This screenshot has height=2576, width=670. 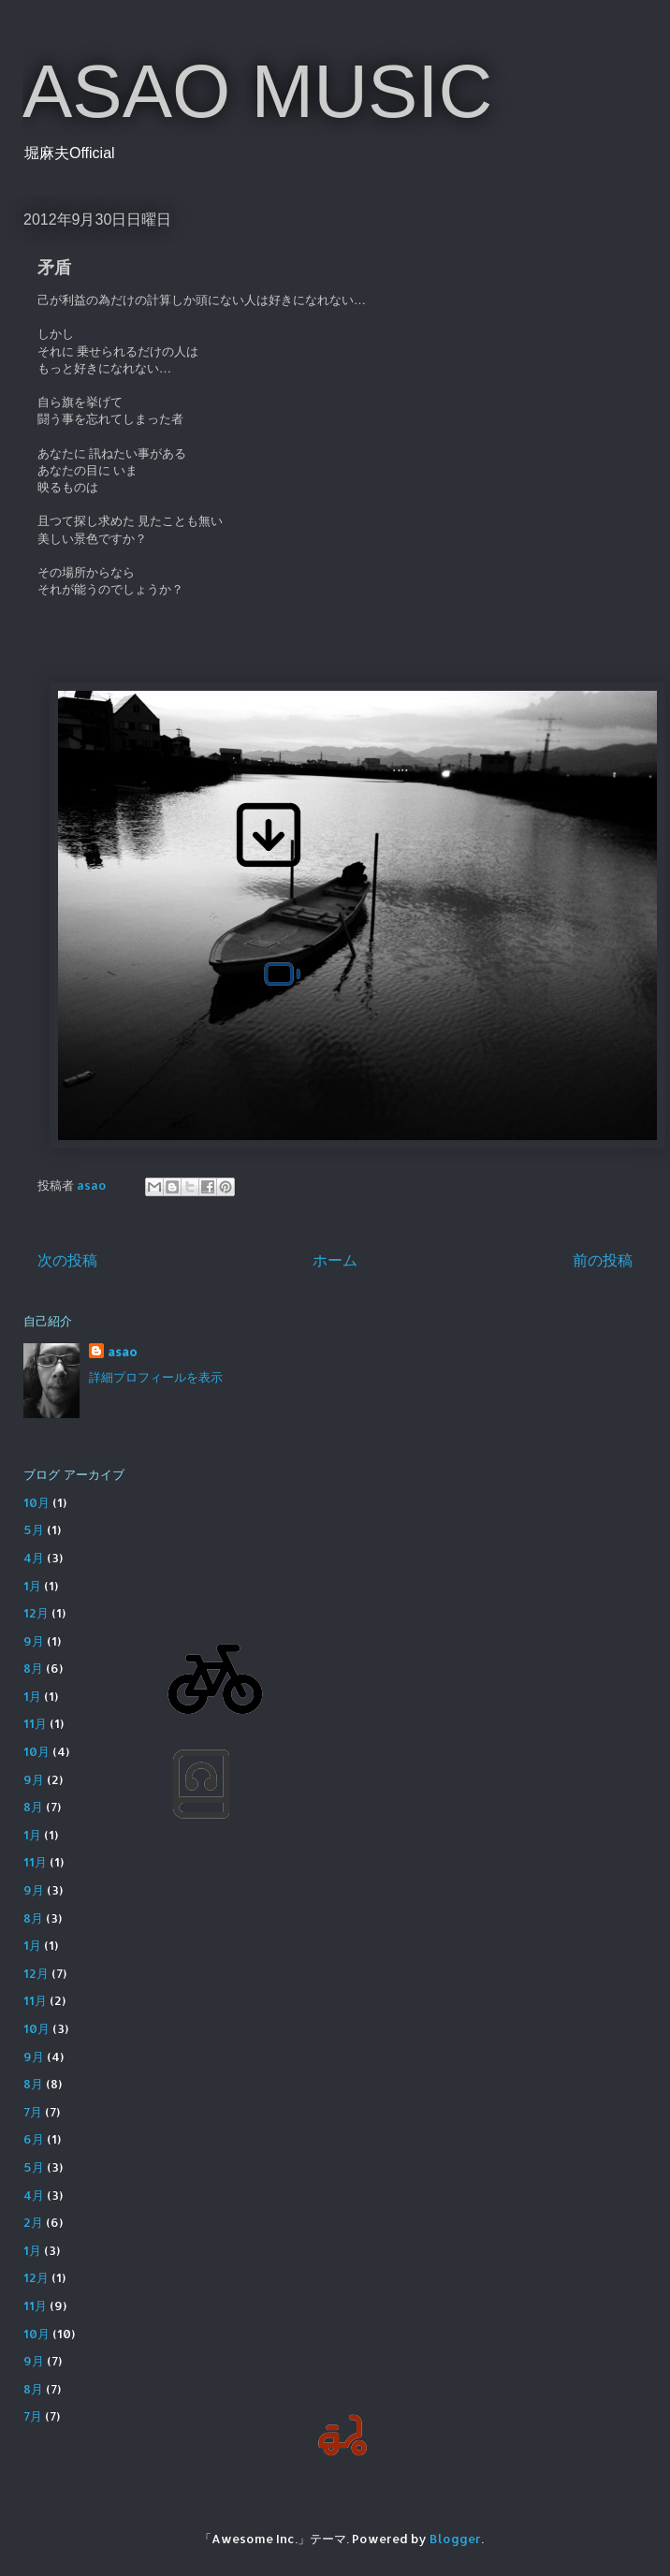 What do you see at coordinates (282, 973) in the screenshot?
I see `indicates current battery level` at bounding box center [282, 973].